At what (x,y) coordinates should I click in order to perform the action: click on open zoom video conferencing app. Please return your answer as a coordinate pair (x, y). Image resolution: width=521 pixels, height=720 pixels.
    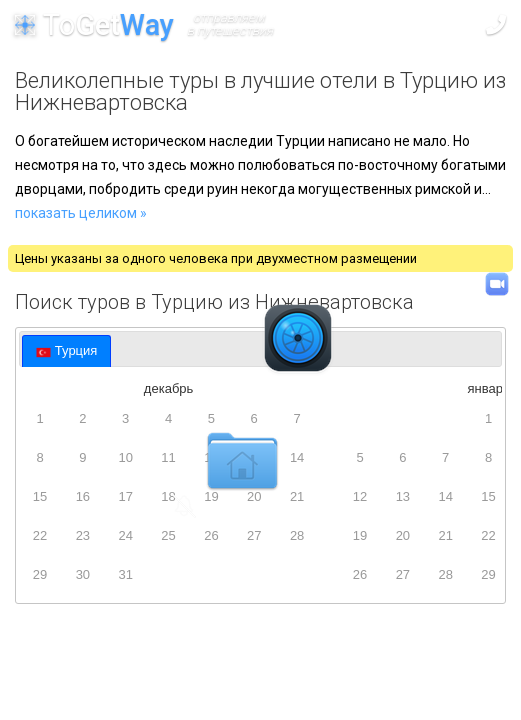
    Looking at the image, I should click on (497, 284).